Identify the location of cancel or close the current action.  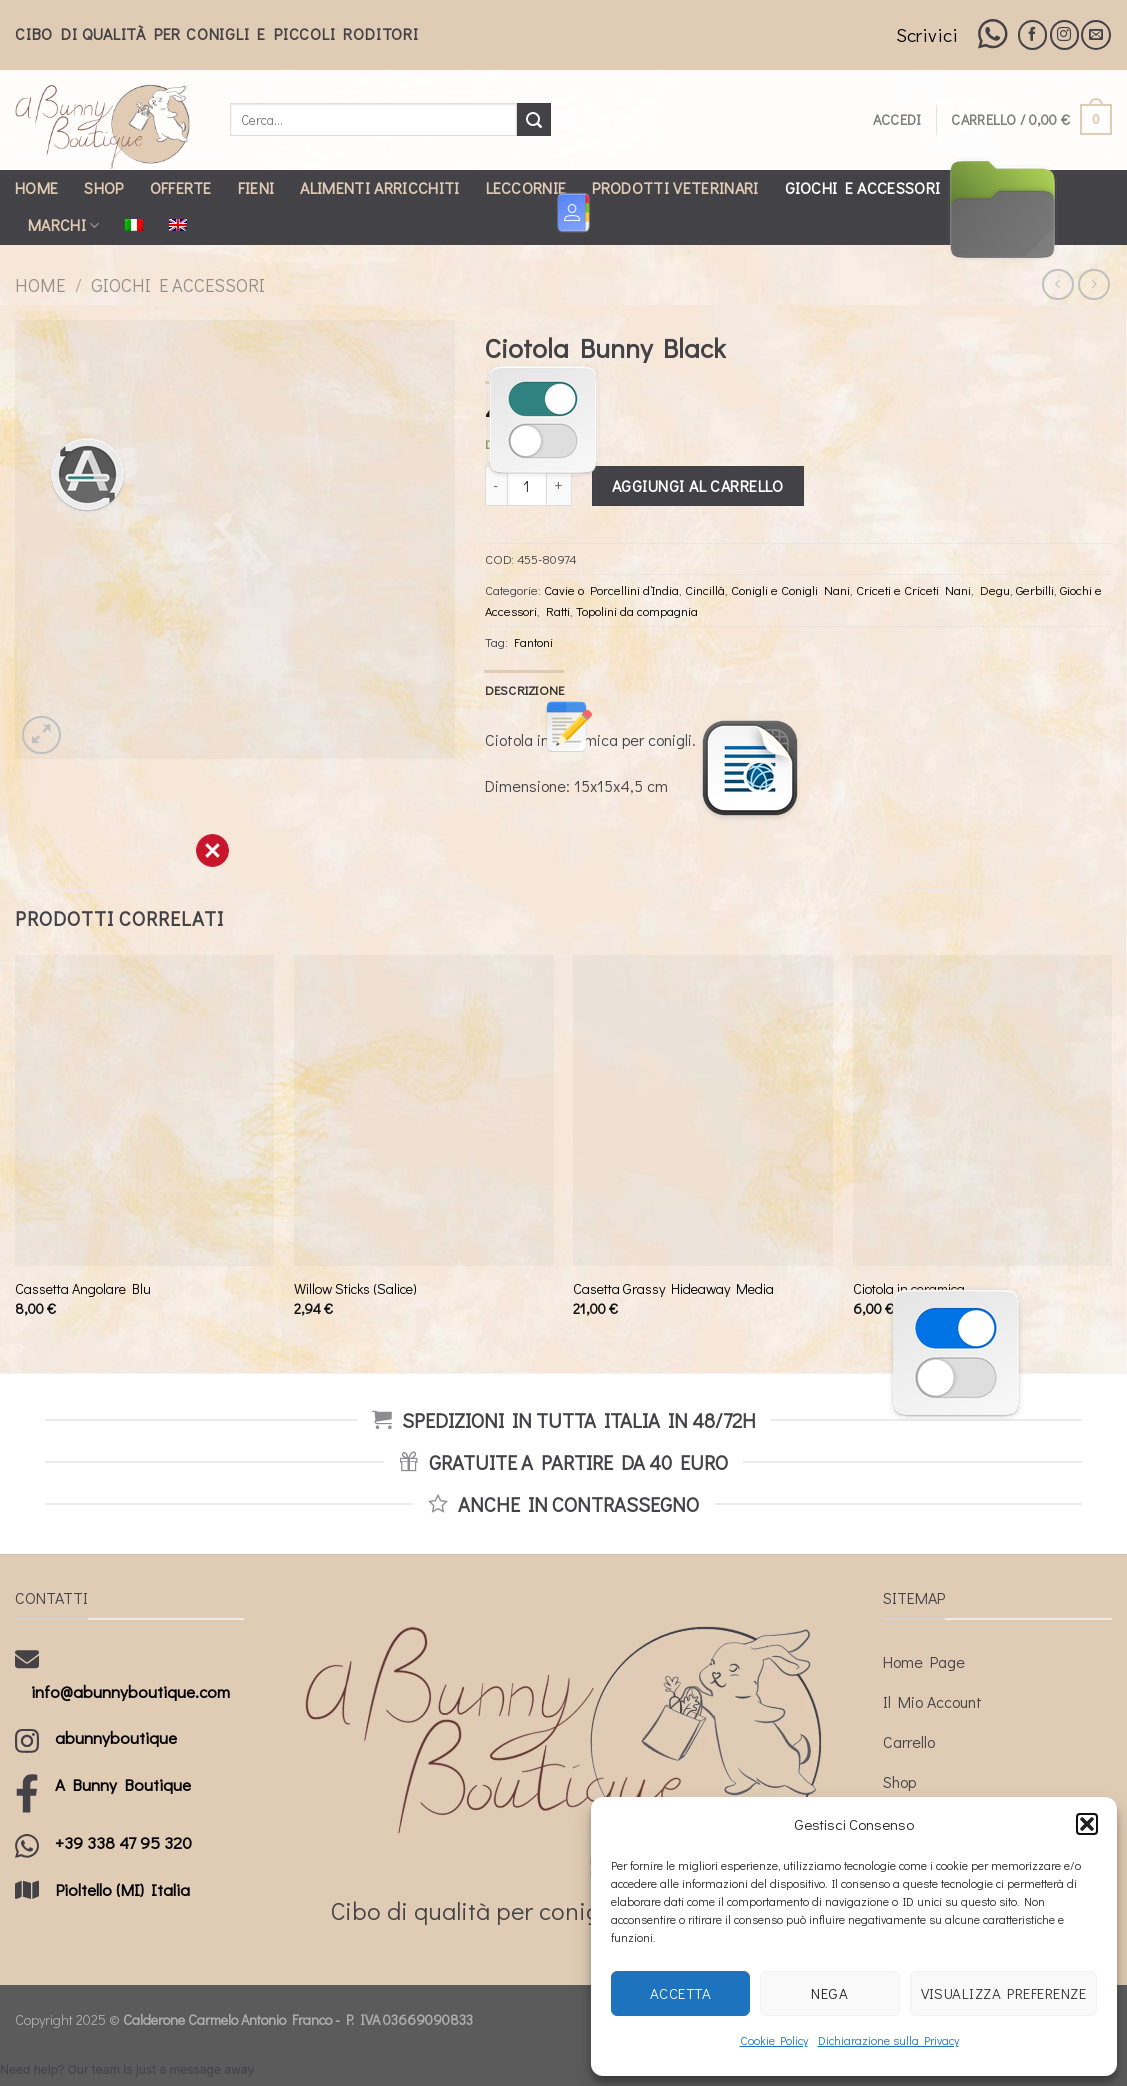
(212, 850).